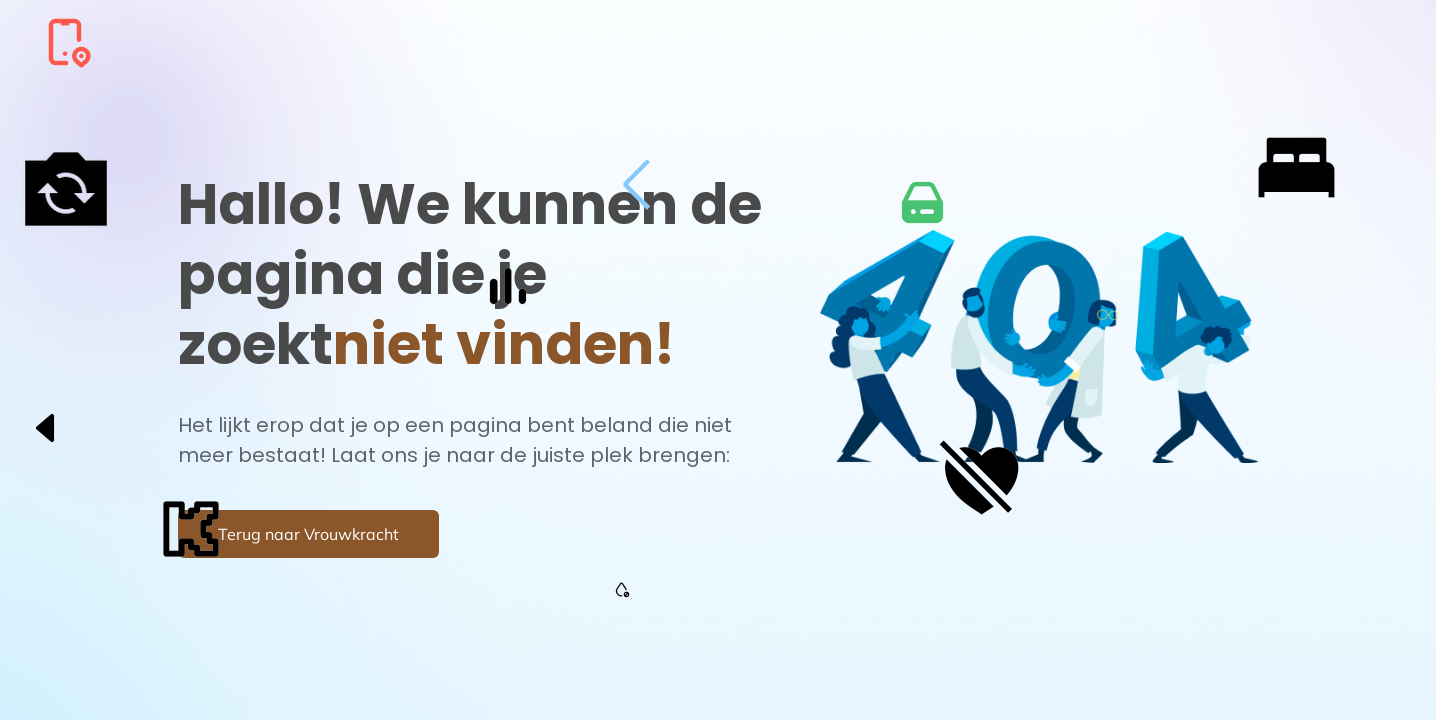 This screenshot has height=720, width=1436. What do you see at coordinates (1296, 167) in the screenshot?
I see `book a room or accommodation` at bounding box center [1296, 167].